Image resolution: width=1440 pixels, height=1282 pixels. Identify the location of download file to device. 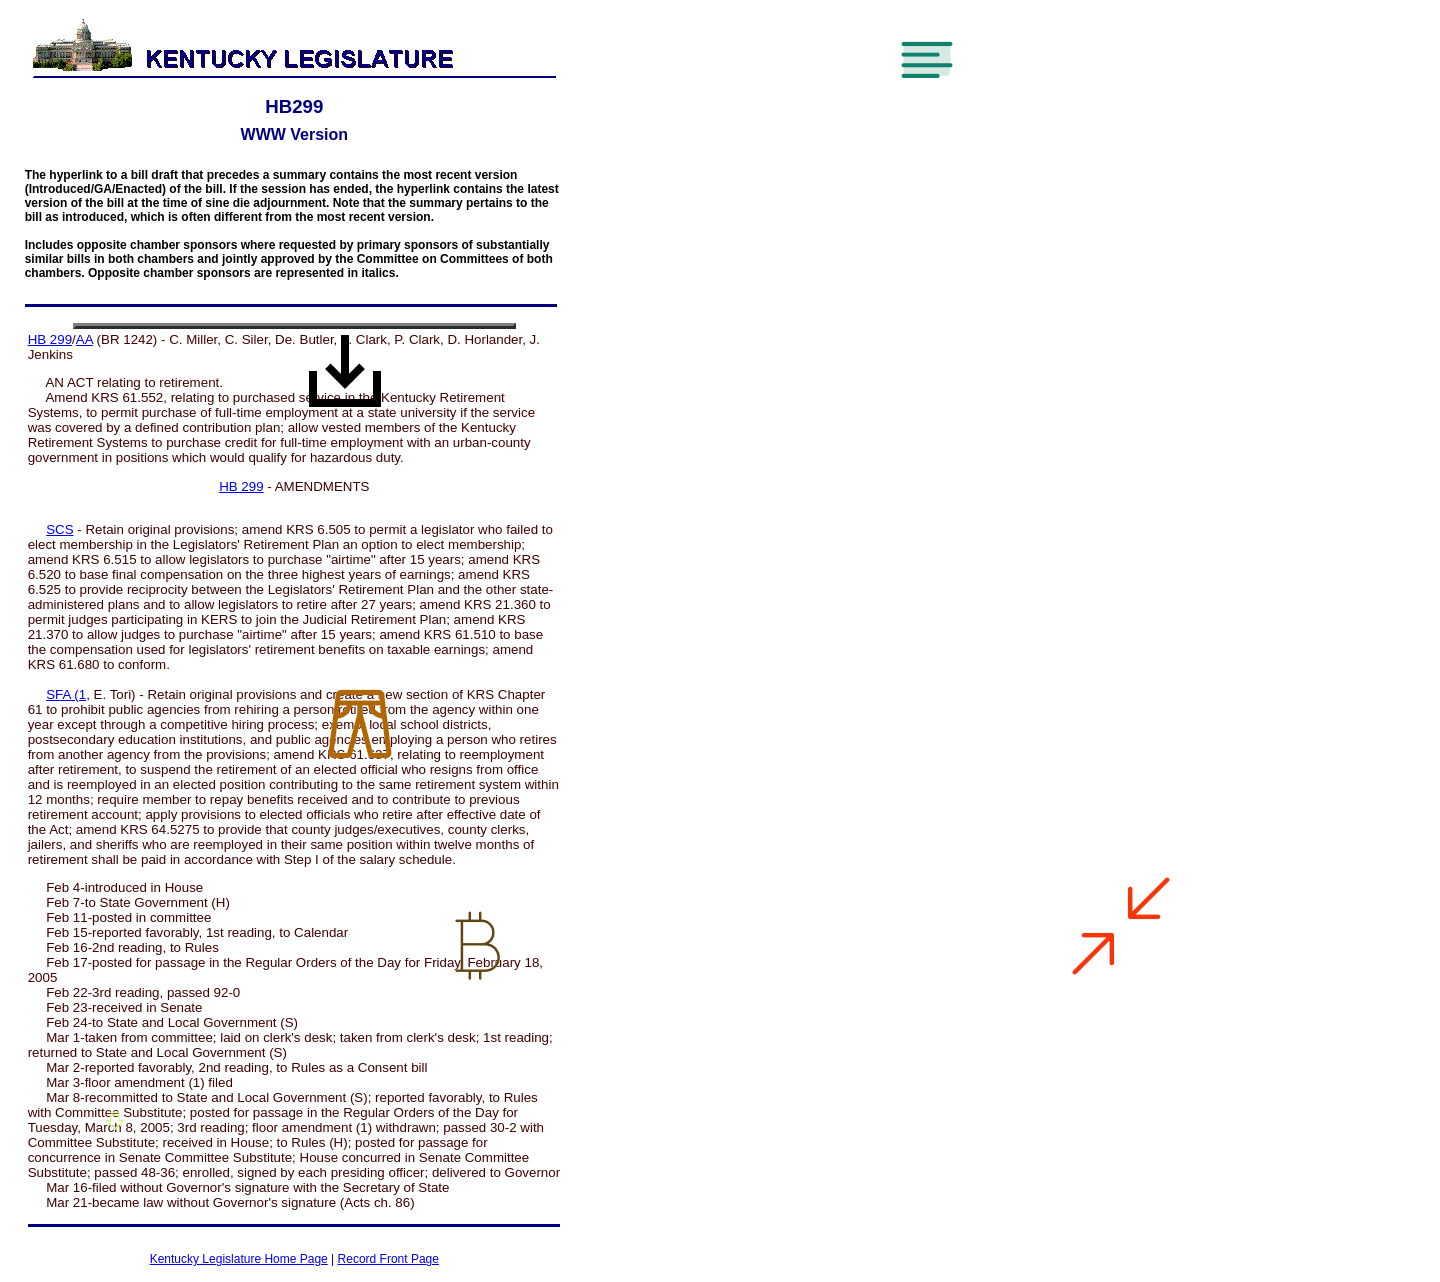
(345, 371).